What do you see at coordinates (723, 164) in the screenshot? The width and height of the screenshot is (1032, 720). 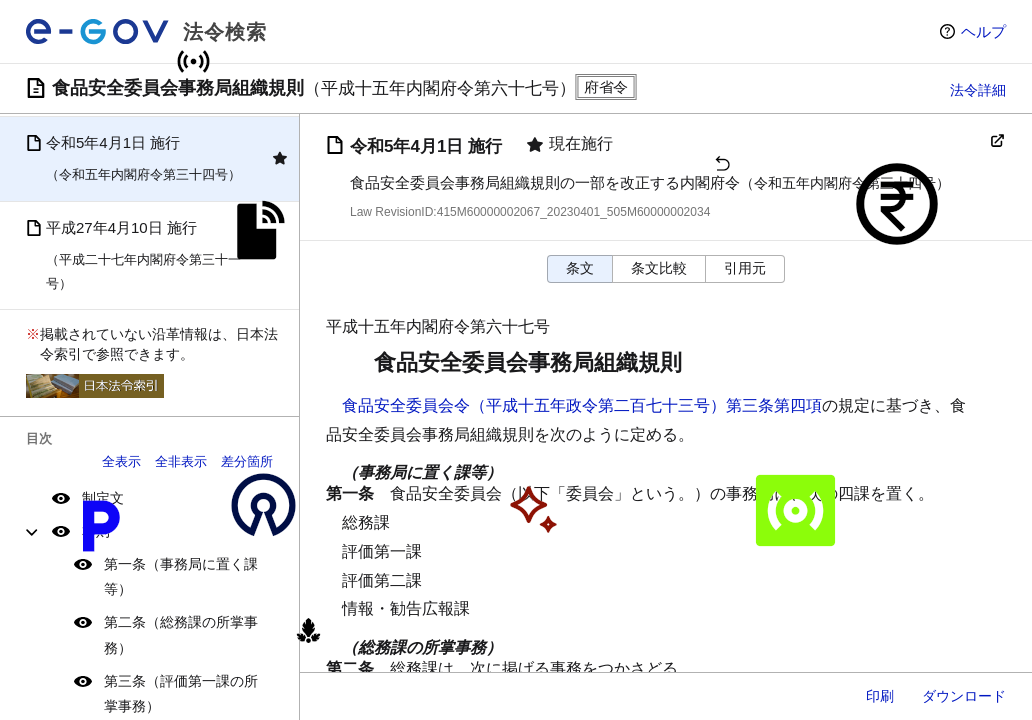 I see `go back to the previous screen` at bounding box center [723, 164].